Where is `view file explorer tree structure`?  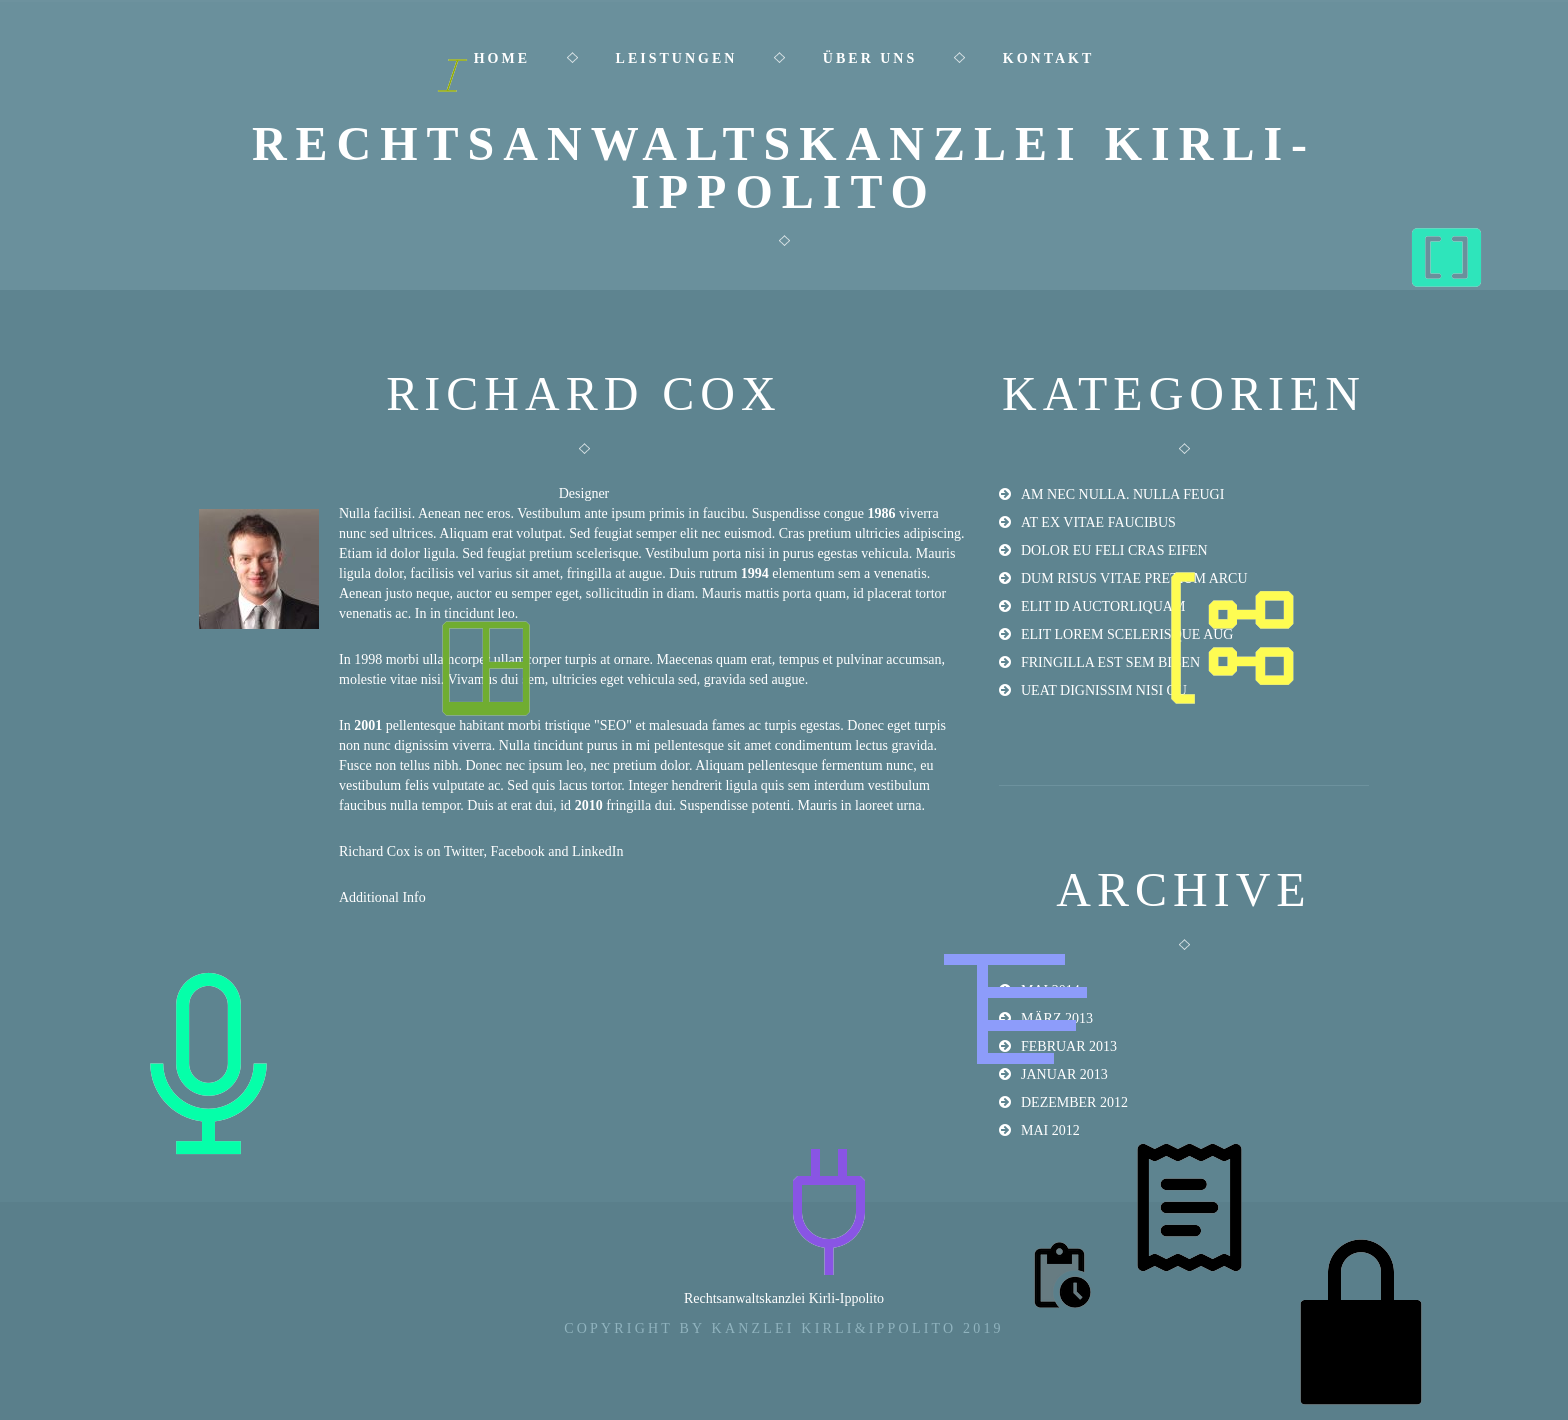
view file explorer tree structure is located at coordinates (1021, 1009).